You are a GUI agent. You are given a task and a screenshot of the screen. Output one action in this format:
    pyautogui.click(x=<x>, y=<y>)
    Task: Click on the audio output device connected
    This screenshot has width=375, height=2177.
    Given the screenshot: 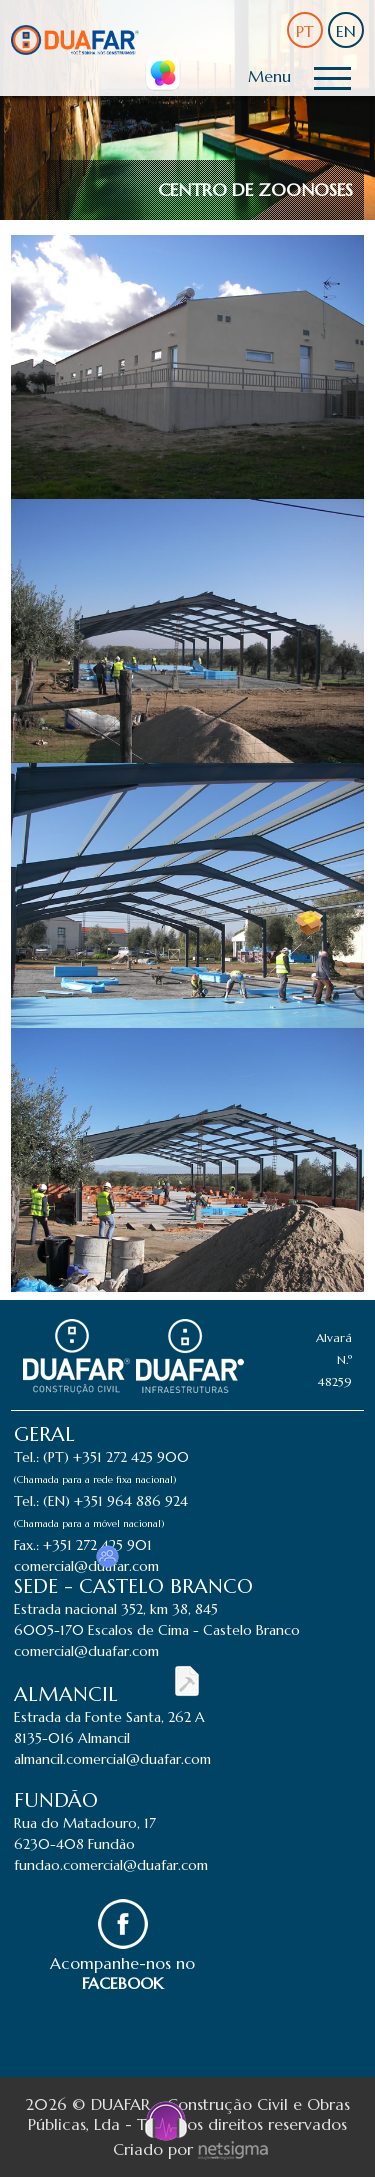 What is the action you would take?
    pyautogui.click(x=166, y=2121)
    